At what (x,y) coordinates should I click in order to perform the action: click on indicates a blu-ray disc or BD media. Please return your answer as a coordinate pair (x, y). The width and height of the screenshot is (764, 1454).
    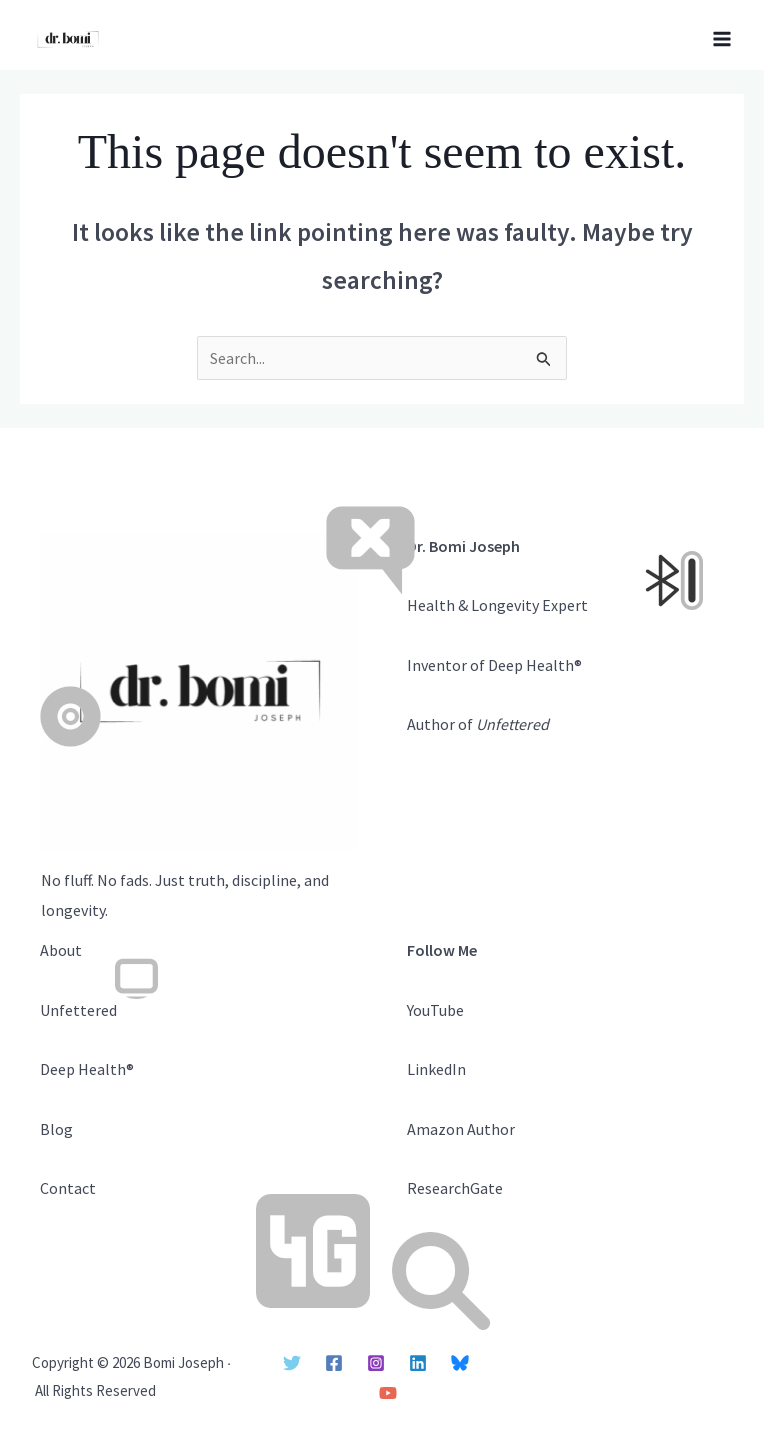
    Looking at the image, I should click on (70, 716).